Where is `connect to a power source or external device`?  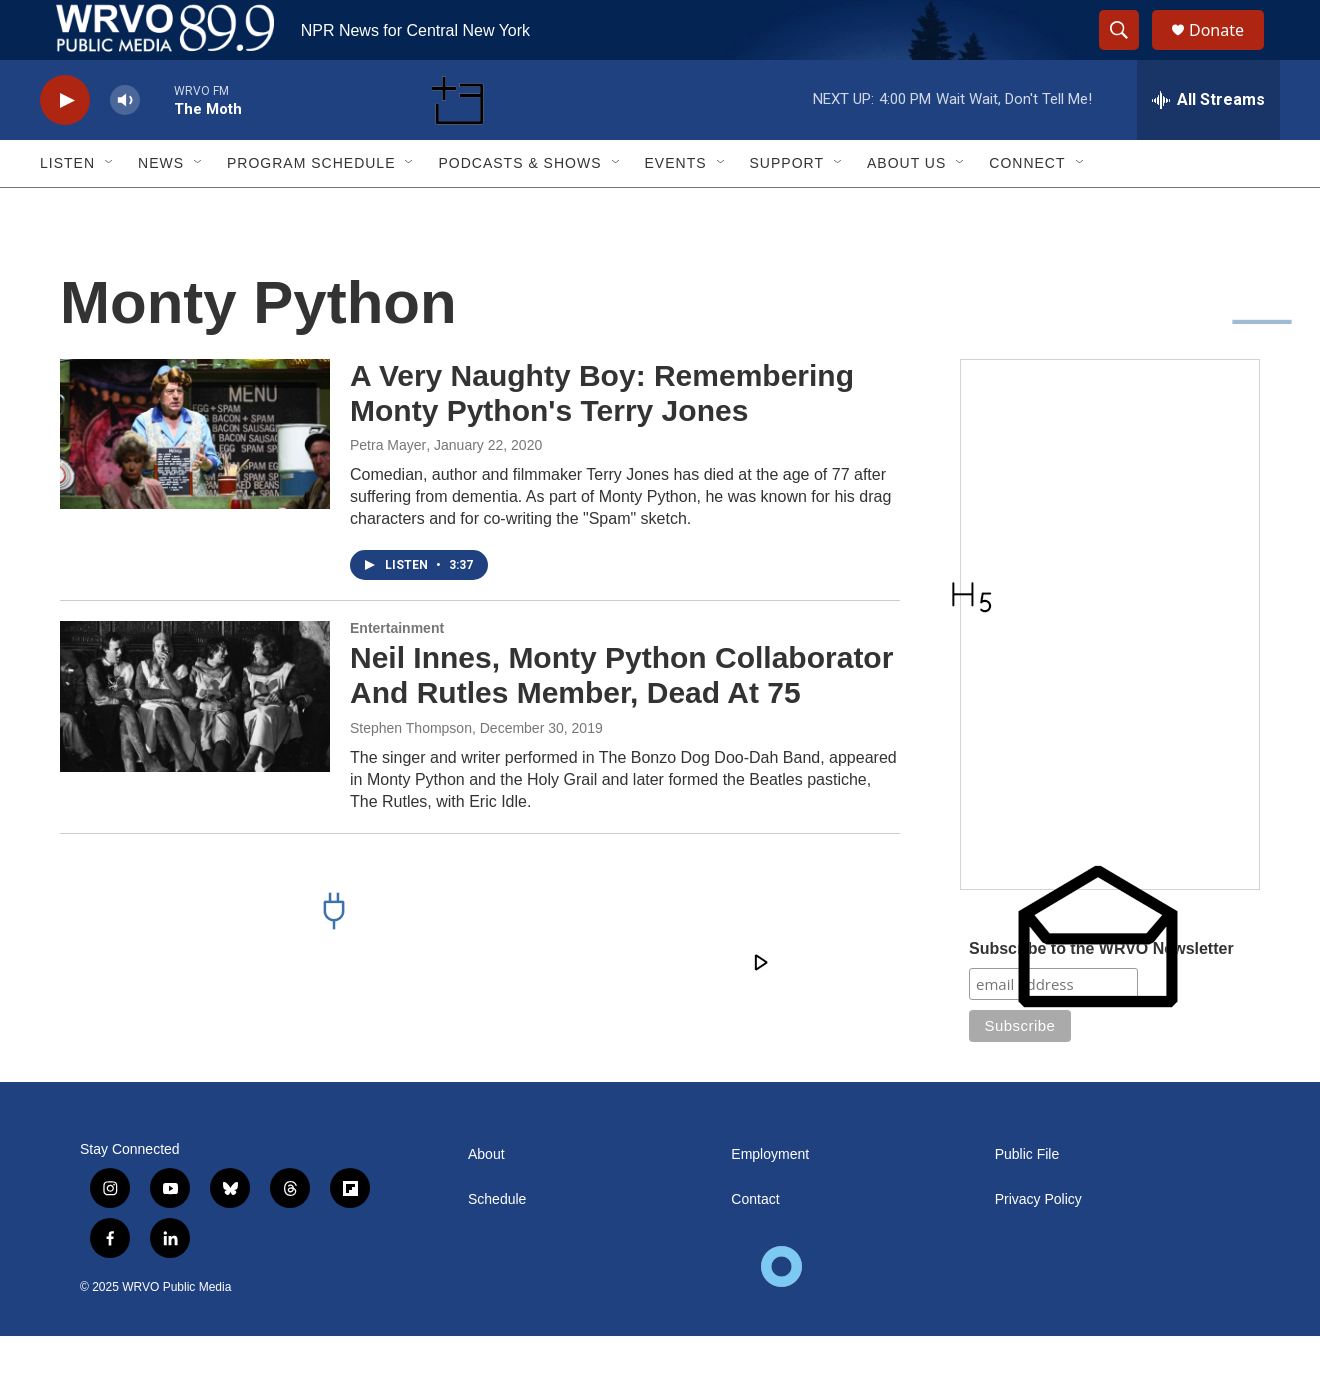 connect to a power source or external device is located at coordinates (334, 911).